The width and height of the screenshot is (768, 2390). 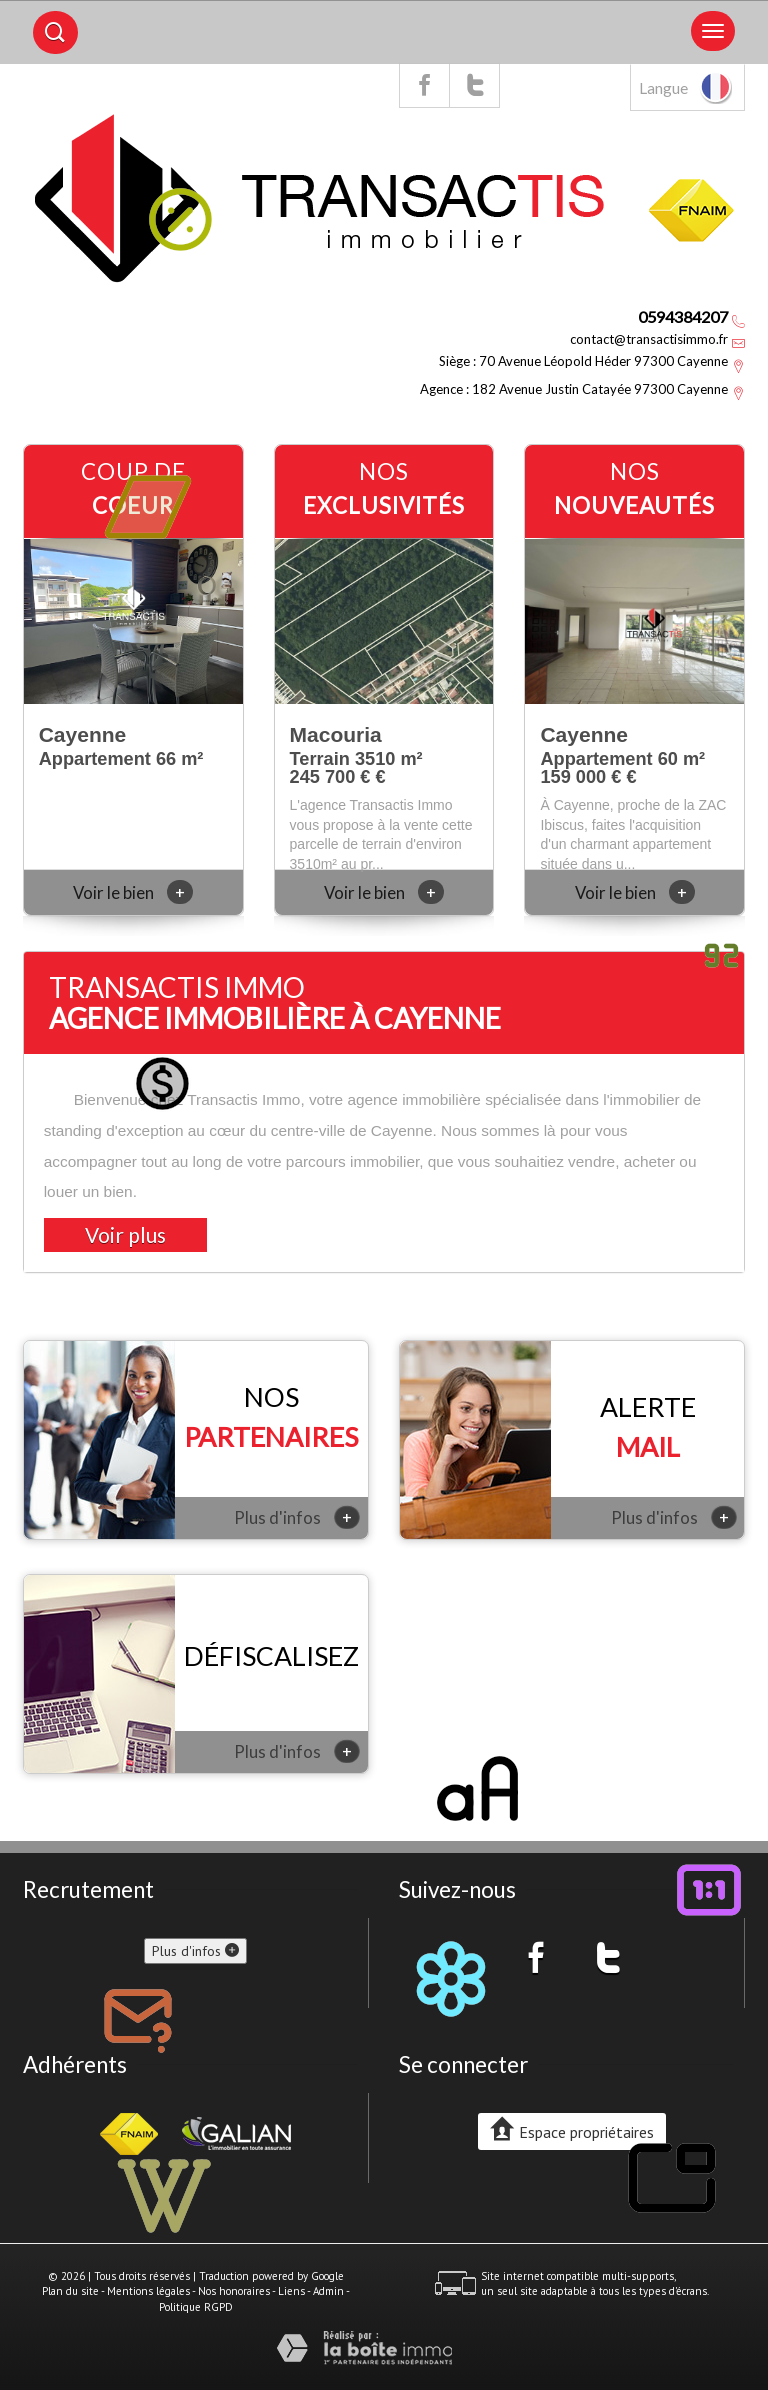 What do you see at coordinates (721, 955) in the screenshot?
I see `displays the number 92 as a badge or counter` at bounding box center [721, 955].